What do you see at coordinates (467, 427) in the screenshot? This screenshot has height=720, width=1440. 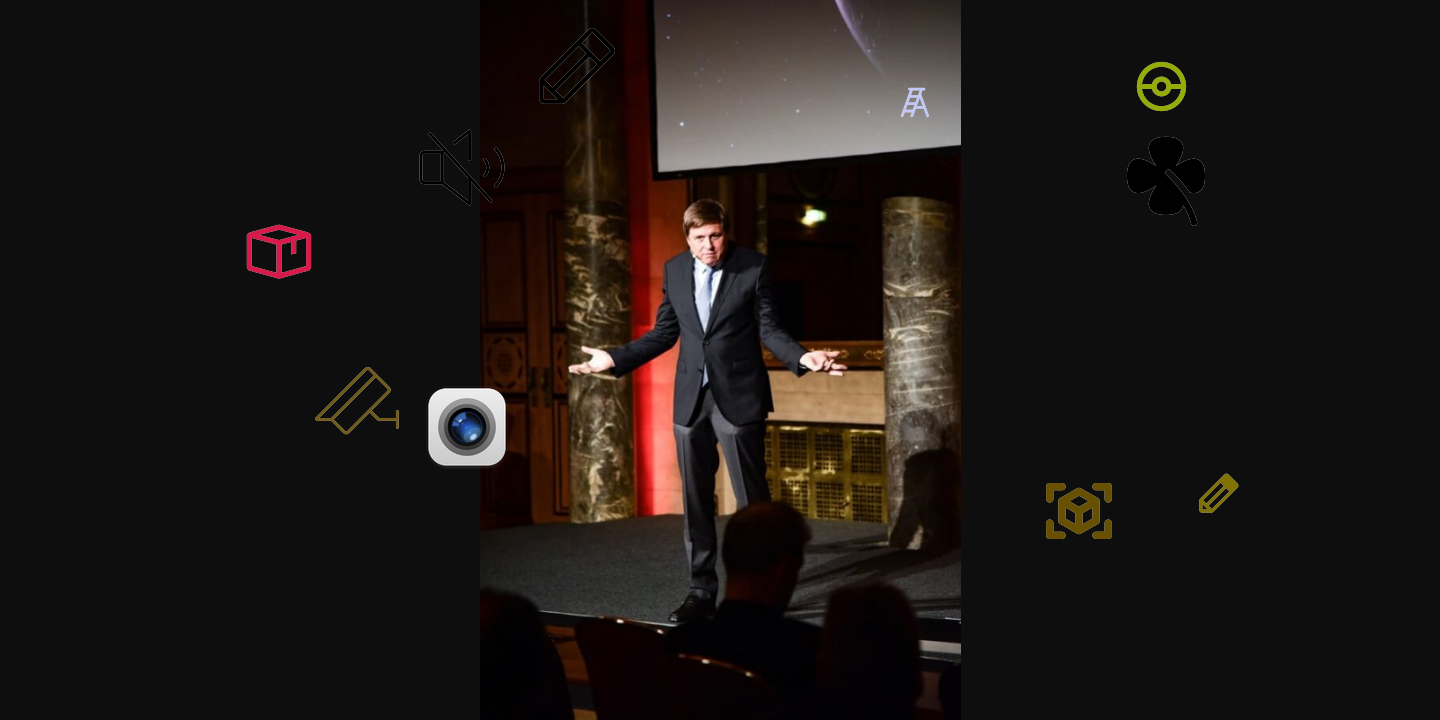 I see `open camera app` at bounding box center [467, 427].